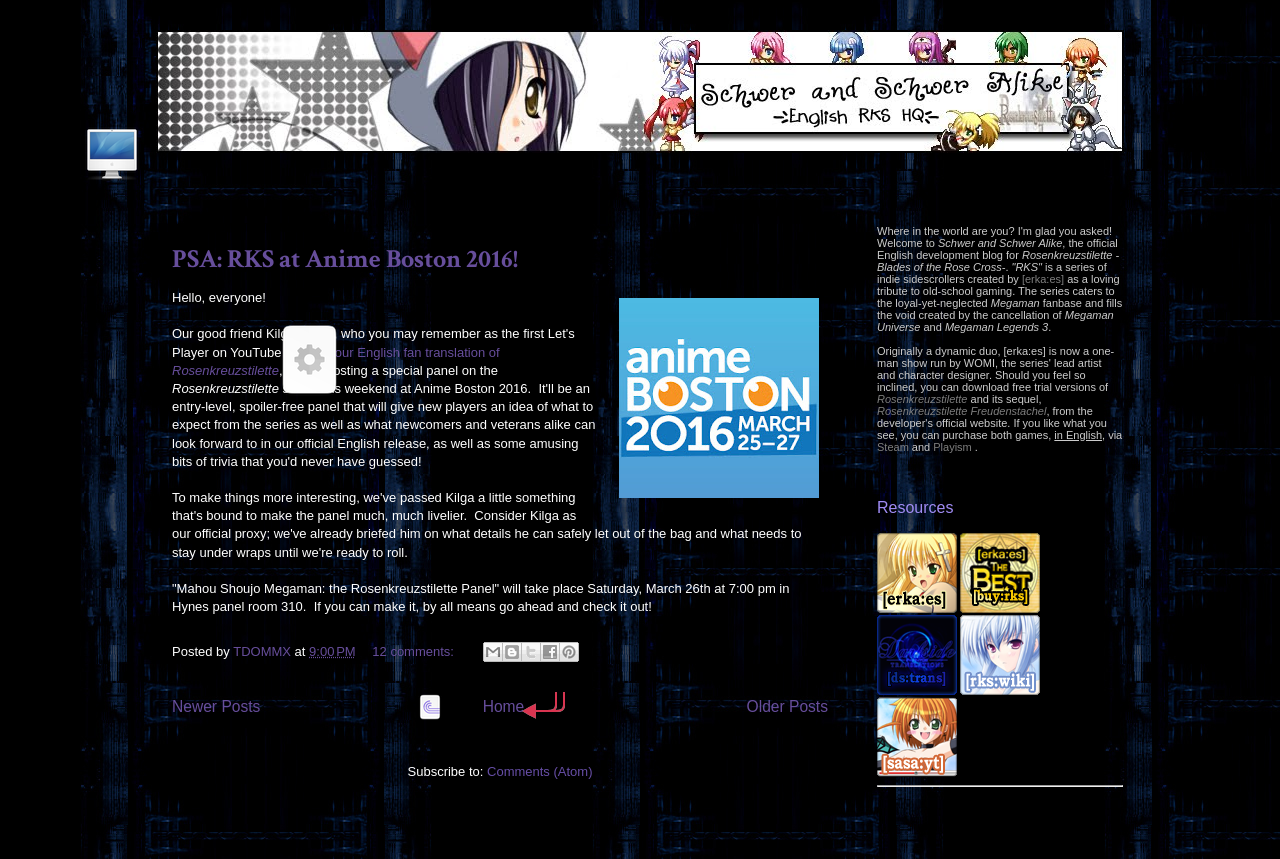 Image resolution: width=1280 pixels, height=859 pixels. What do you see at coordinates (309, 359) in the screenshot?
I see `a desktop application shortcut file` at bounding box center [309, 359].